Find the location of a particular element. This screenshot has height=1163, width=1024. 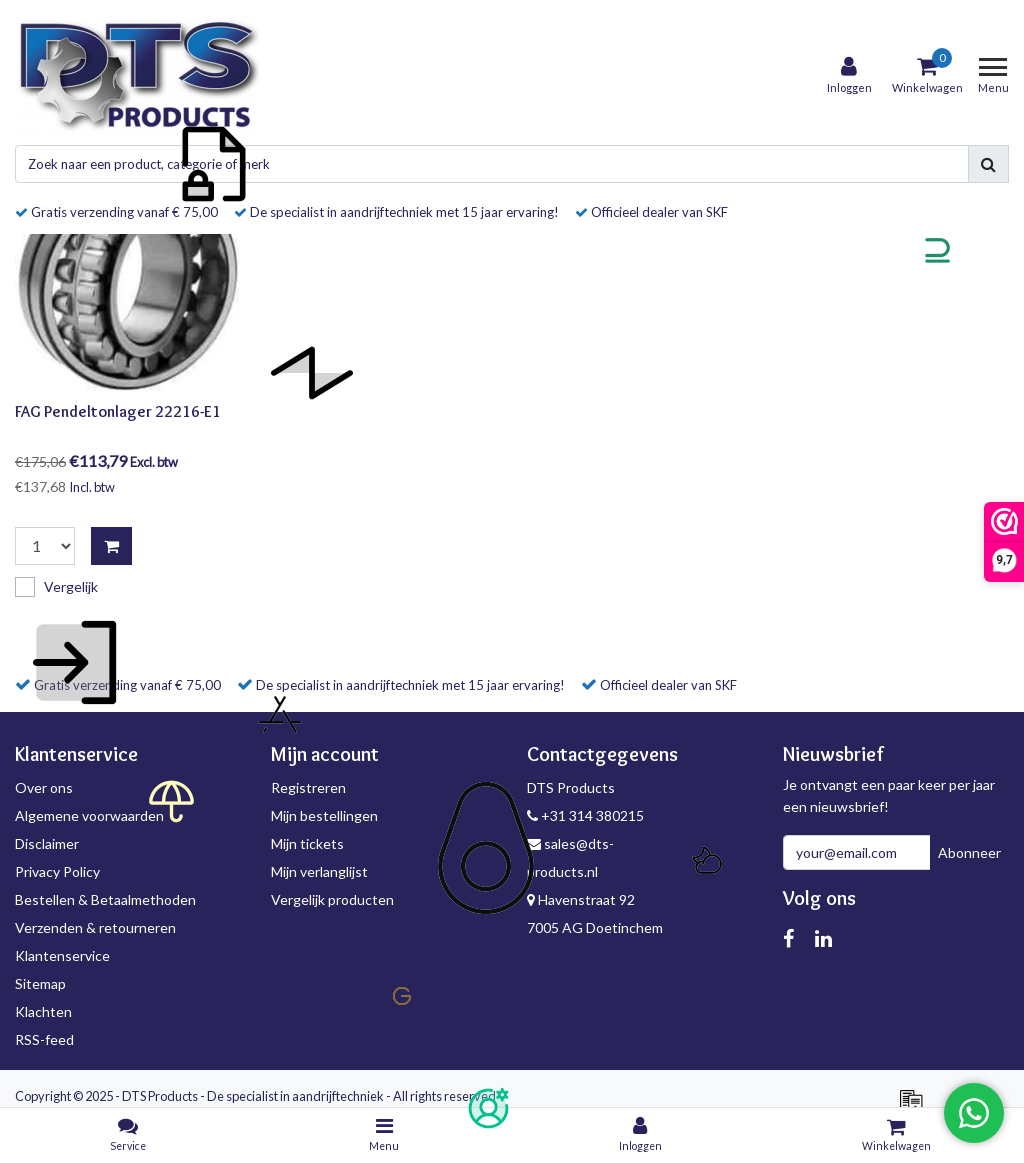

access user profile settings is located at coordinates (488, 1108).